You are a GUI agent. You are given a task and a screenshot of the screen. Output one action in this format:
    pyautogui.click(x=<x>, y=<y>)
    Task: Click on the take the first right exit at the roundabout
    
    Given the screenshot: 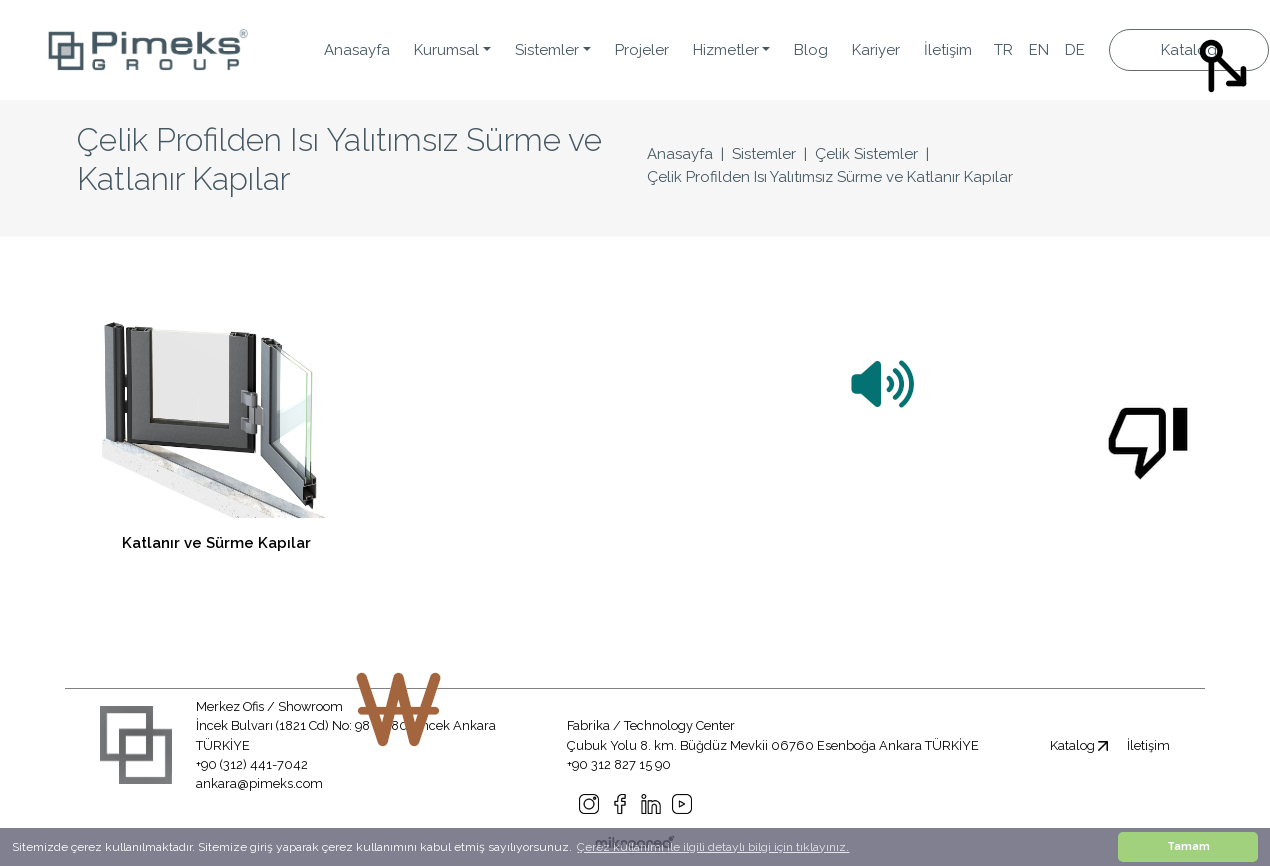 What is the action you would take?
    pyautogui.click(x=1223, y=66)
    